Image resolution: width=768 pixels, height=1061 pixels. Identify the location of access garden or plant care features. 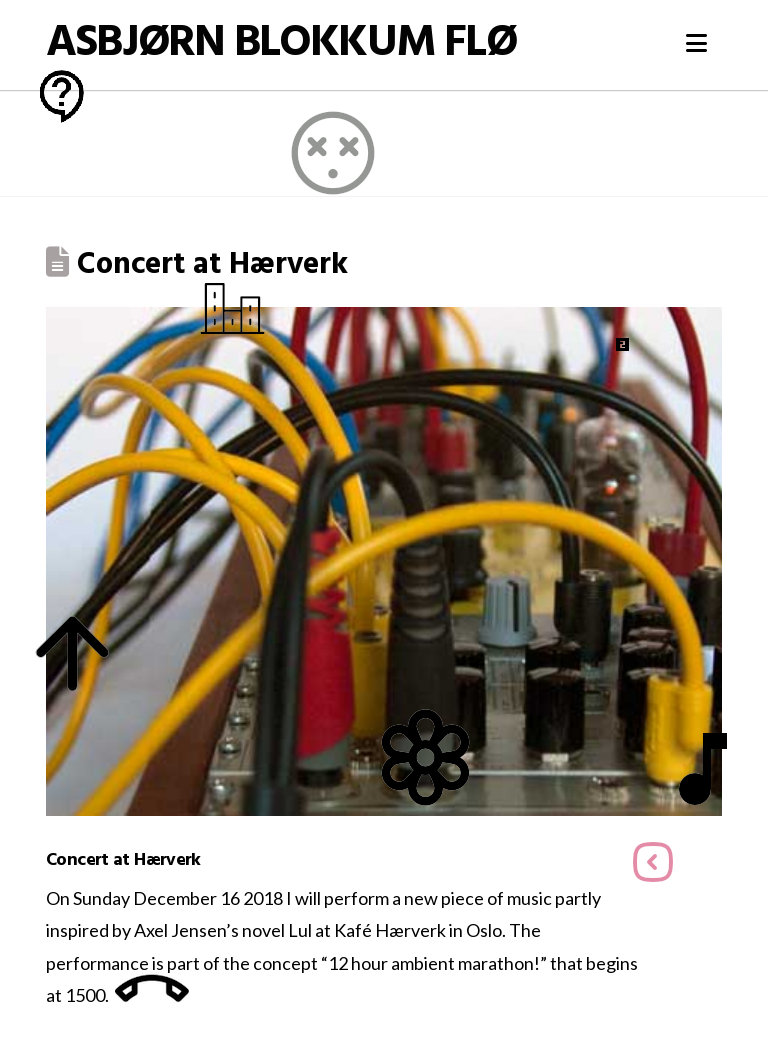
(425, 757).